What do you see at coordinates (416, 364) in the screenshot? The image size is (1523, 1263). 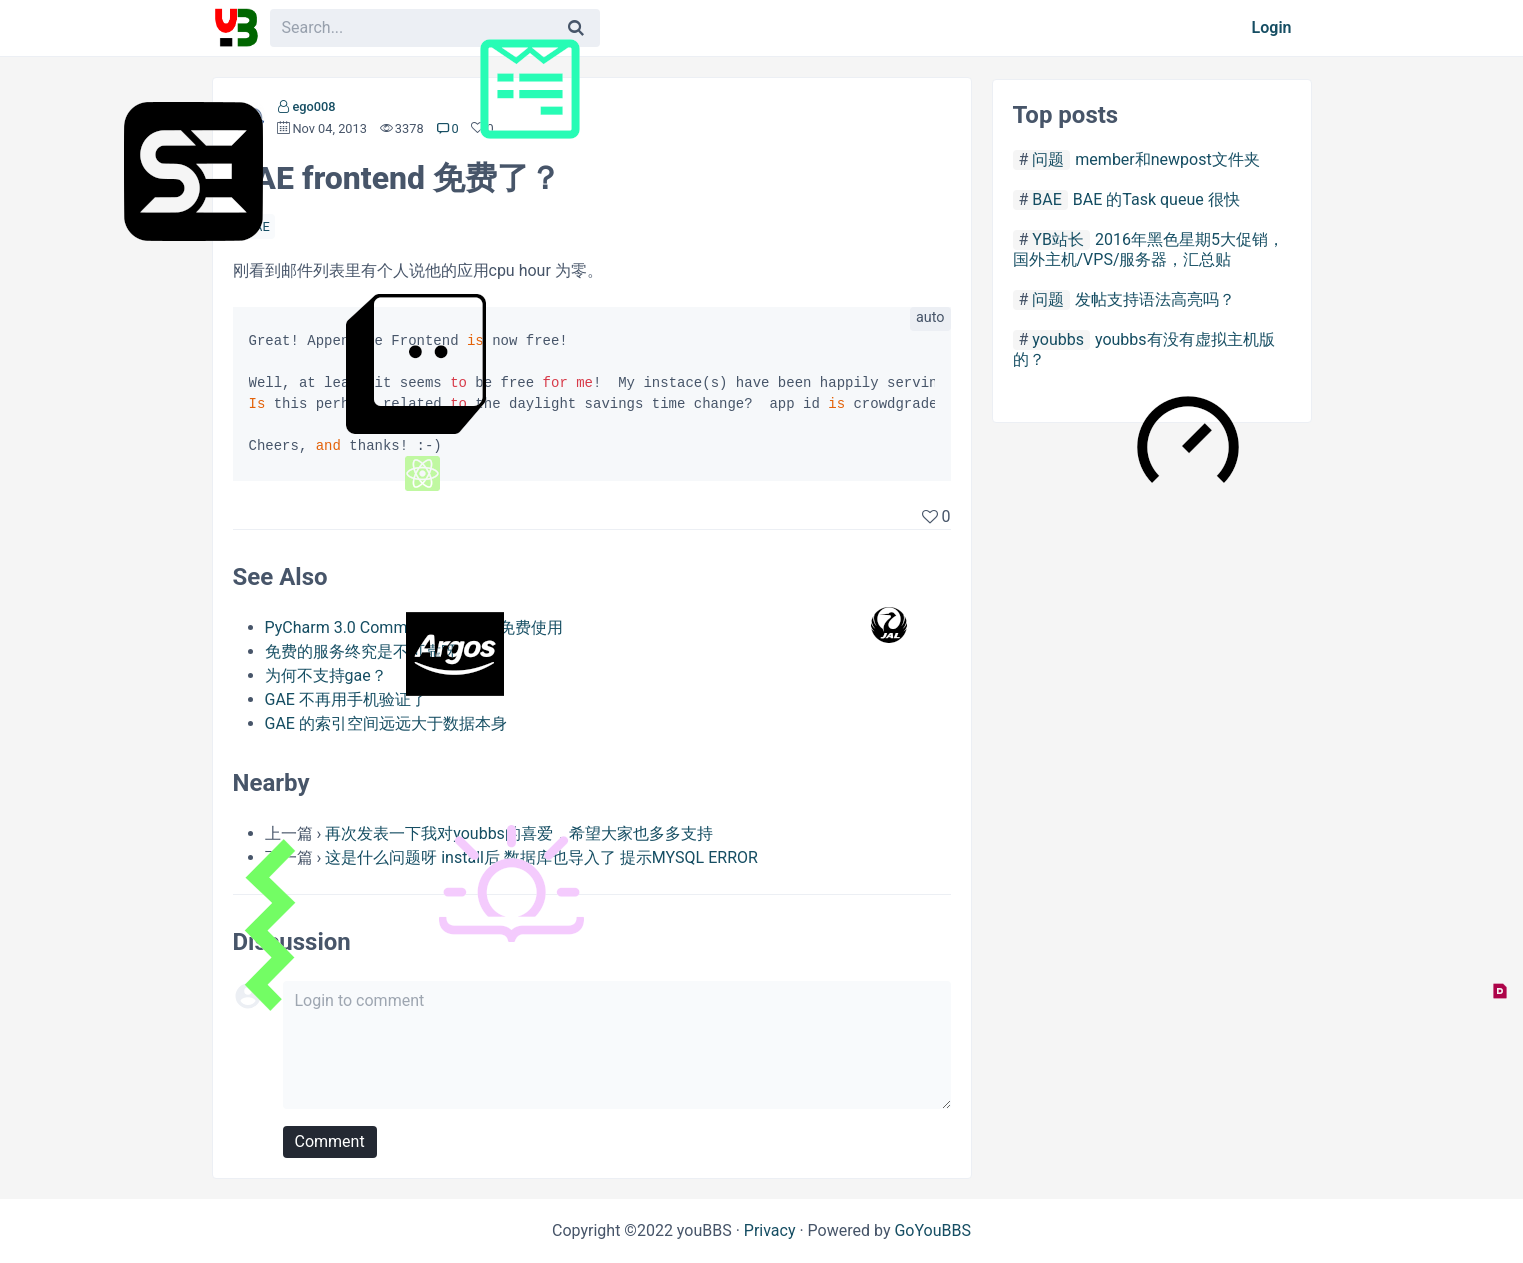 I see `BentoML platform logo` at bounding box center [416, 364].